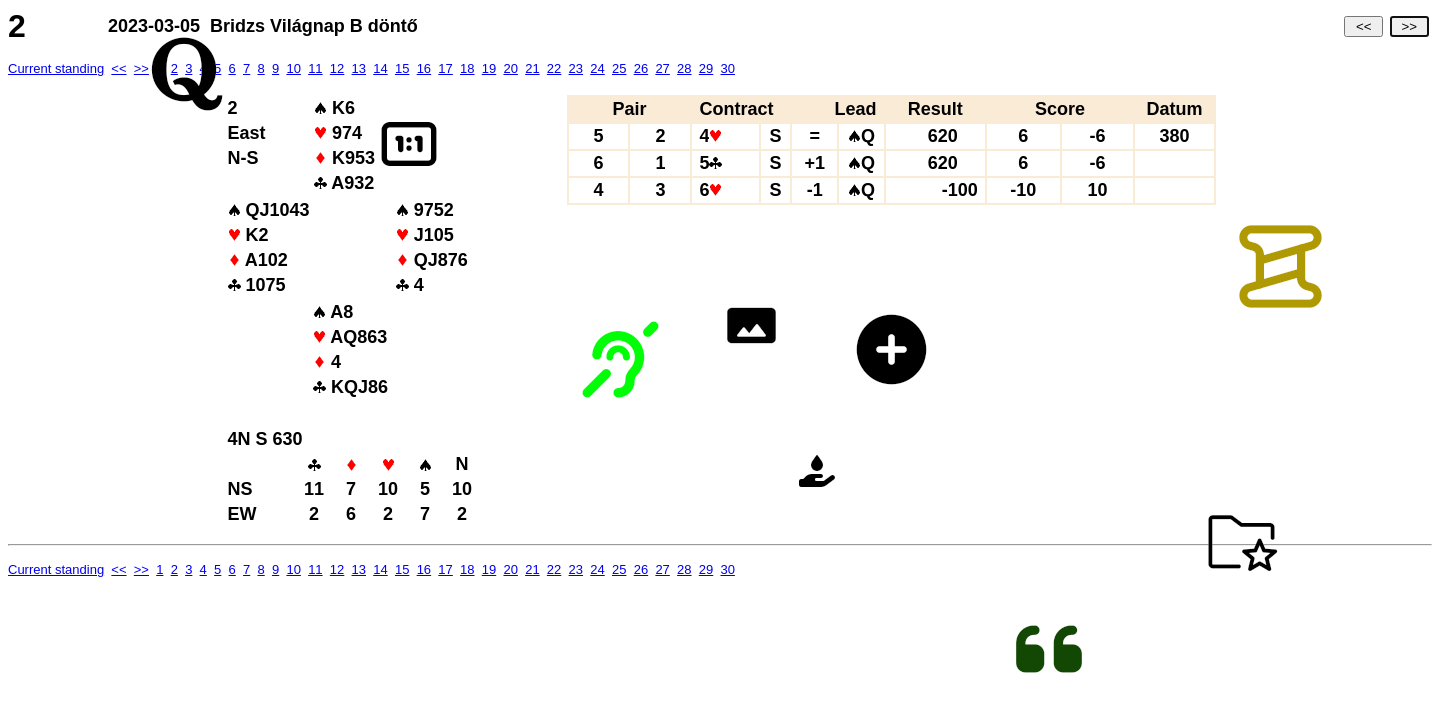 This screenshot has height=720, width=1440. Describe the element at coordinates (891, 349) in the screenshot. I see `add a new item` at that location.